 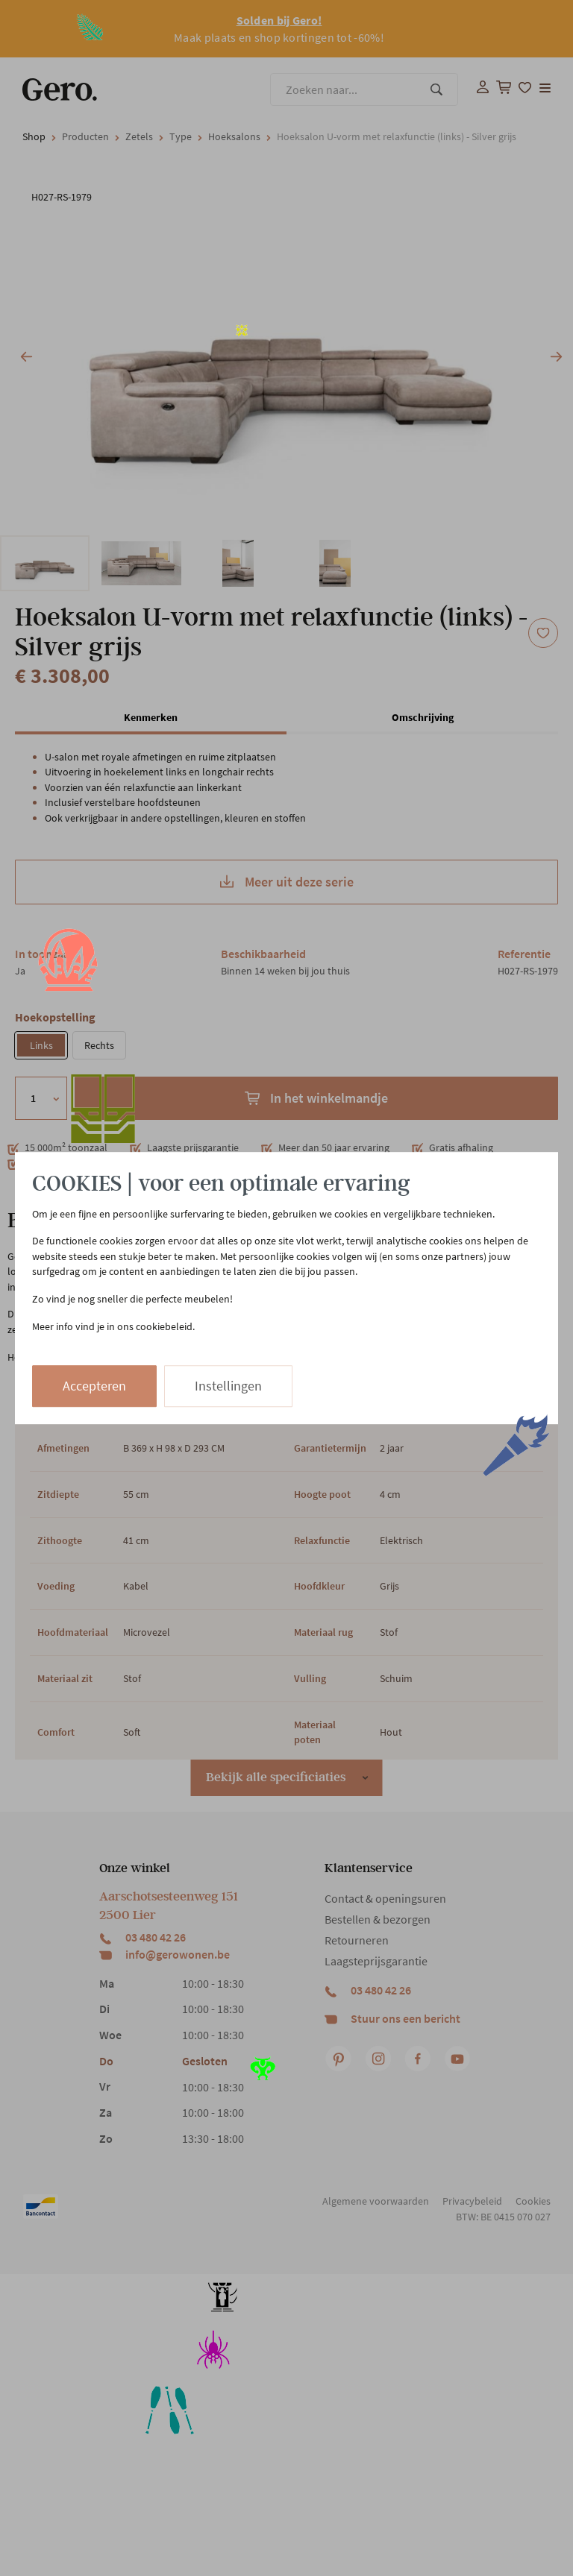 What do you see at coordinates (516, 1443) in the screenshot?
I see `toggle flashlight or torch mode` at bounding box center [516, 1443].